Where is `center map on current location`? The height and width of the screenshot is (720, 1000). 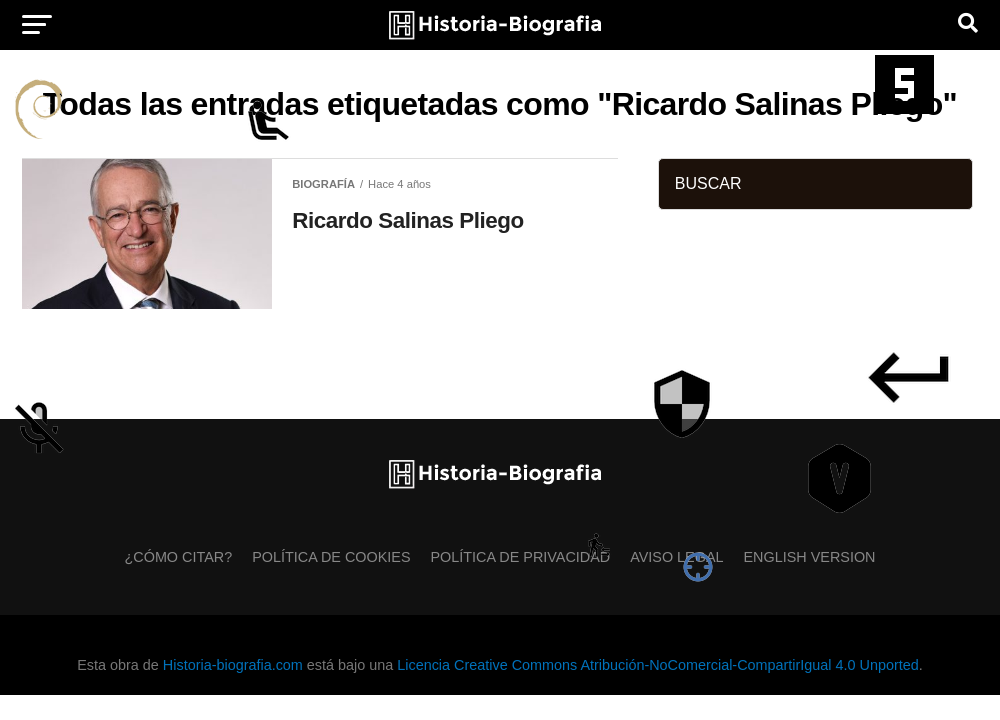 center map on current location is located at coordinates (698, 567).